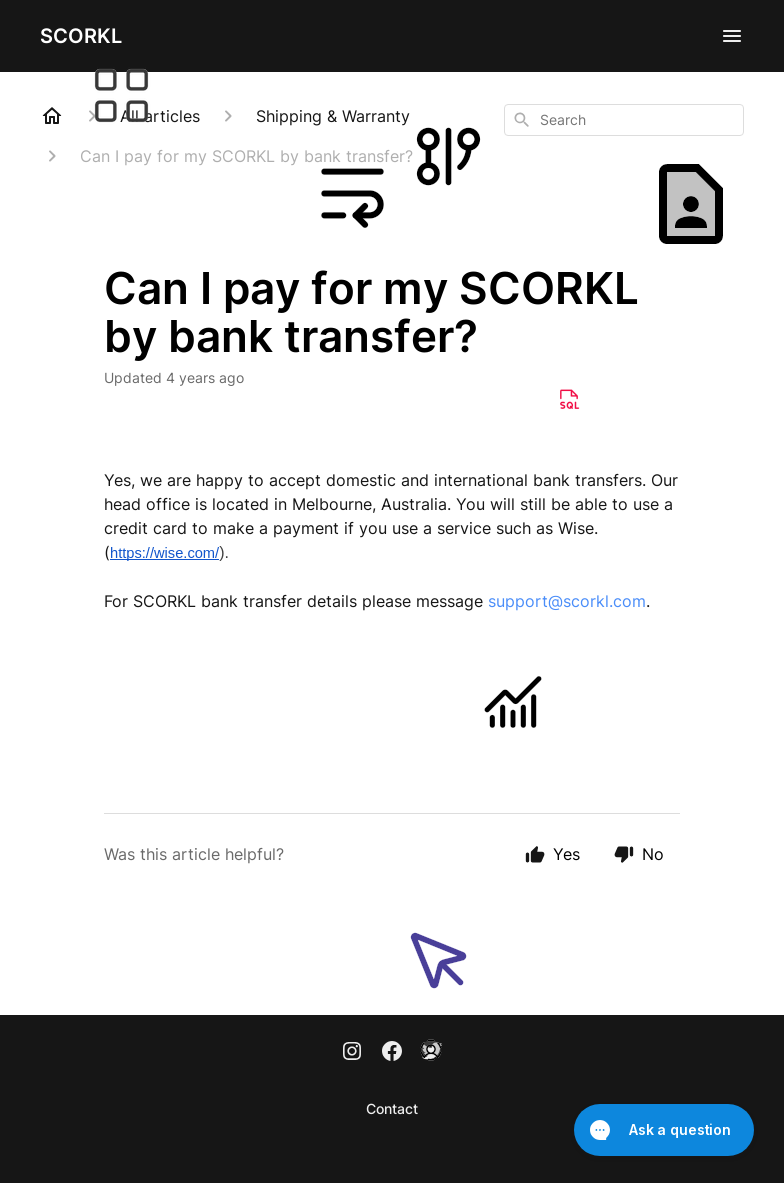 This screenshot has width=784, height=1183. What do you see at coordinates (691, 204) in the screenshot?
I see `view contact details` at bounding box center [691, 204].